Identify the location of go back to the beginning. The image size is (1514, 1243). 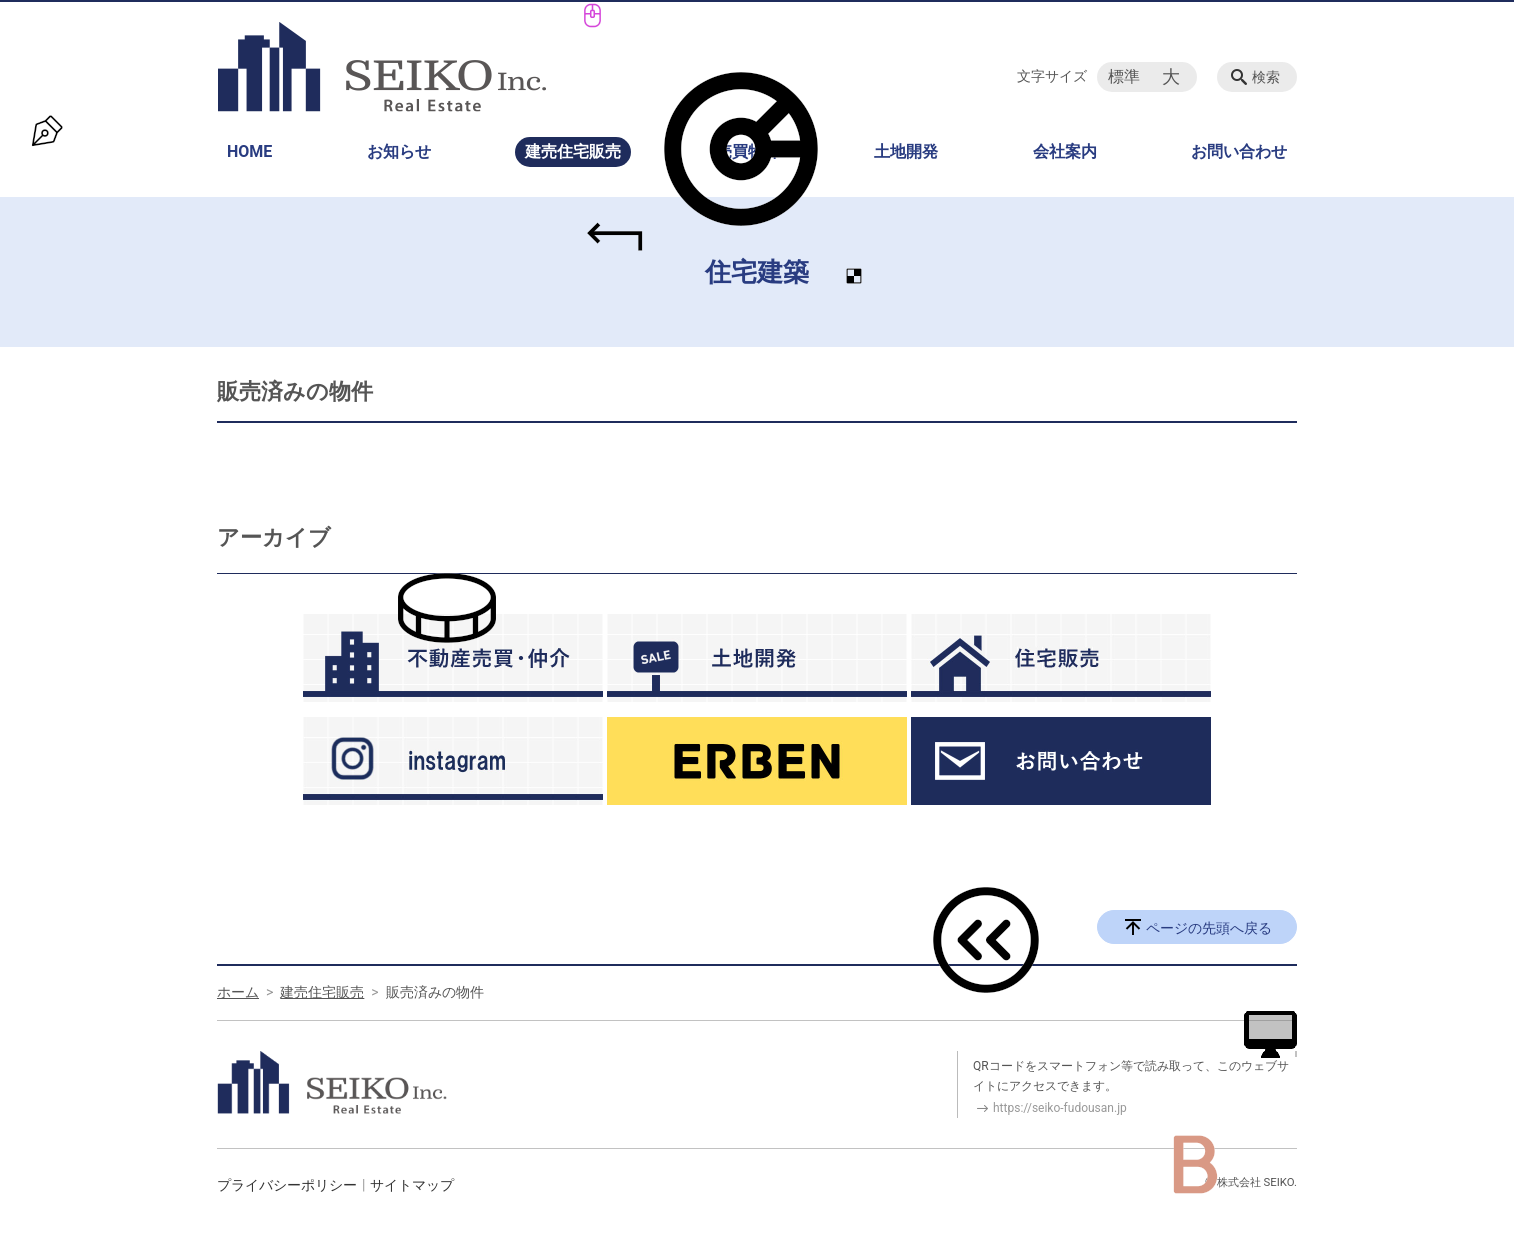
(986, 940).